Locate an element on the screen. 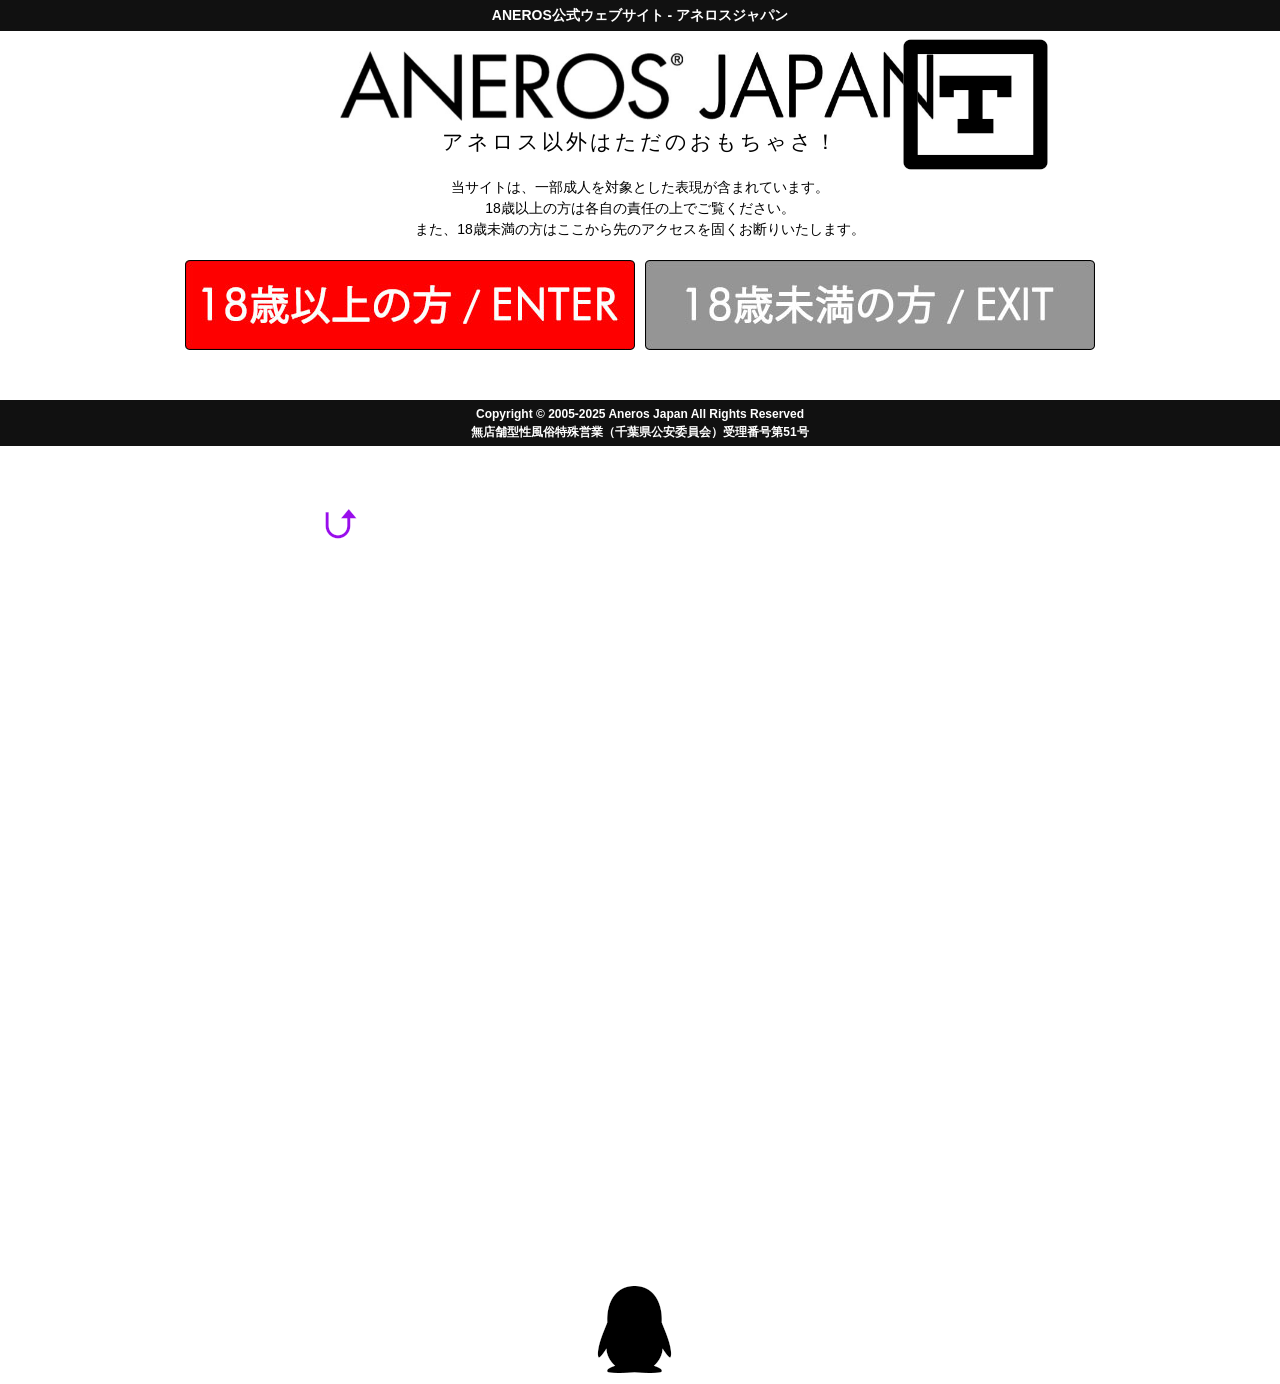  open QQ messaging app is located at coordinates (634, 1329).